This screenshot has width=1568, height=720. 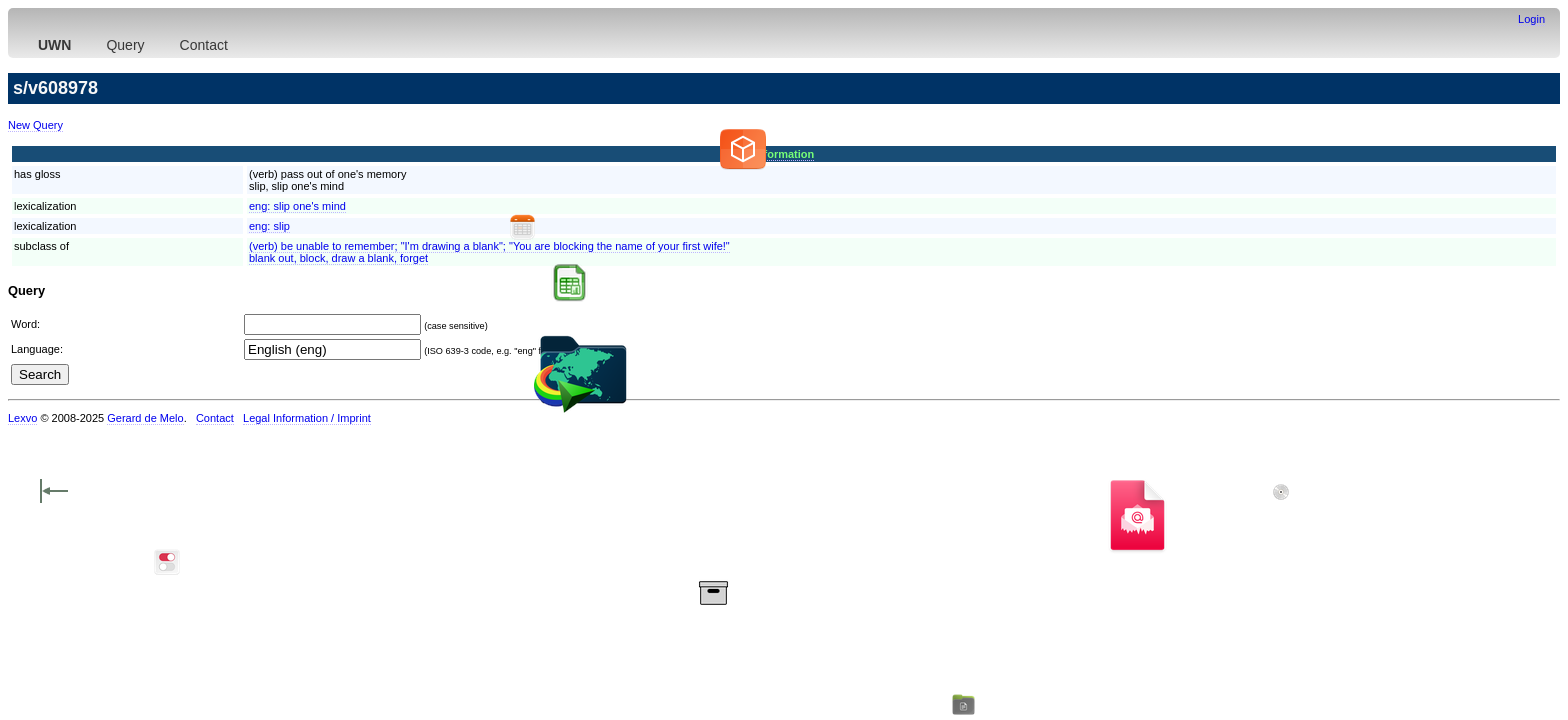 I want to click on open internet download manager files folder, so click(x=583, y=372).